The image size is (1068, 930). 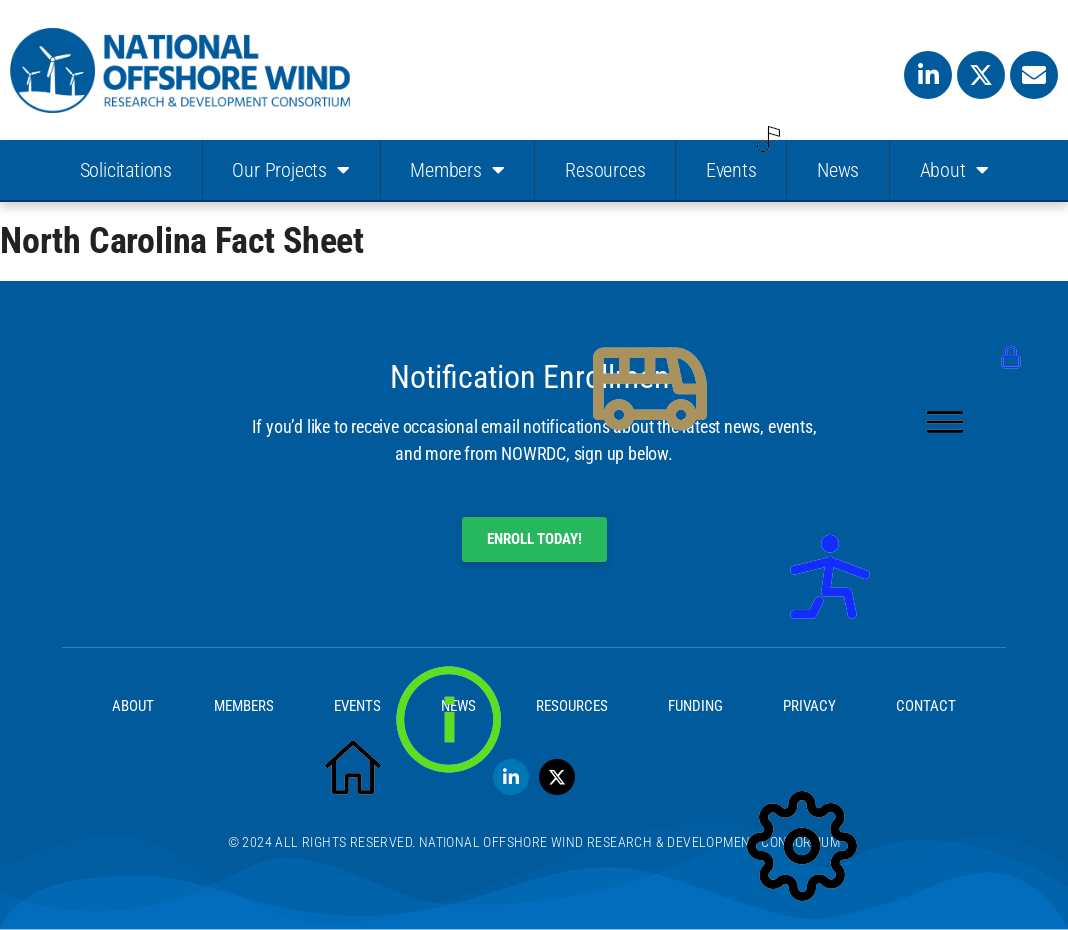 I want to click on view public transit options, so click(x=650, y=389).